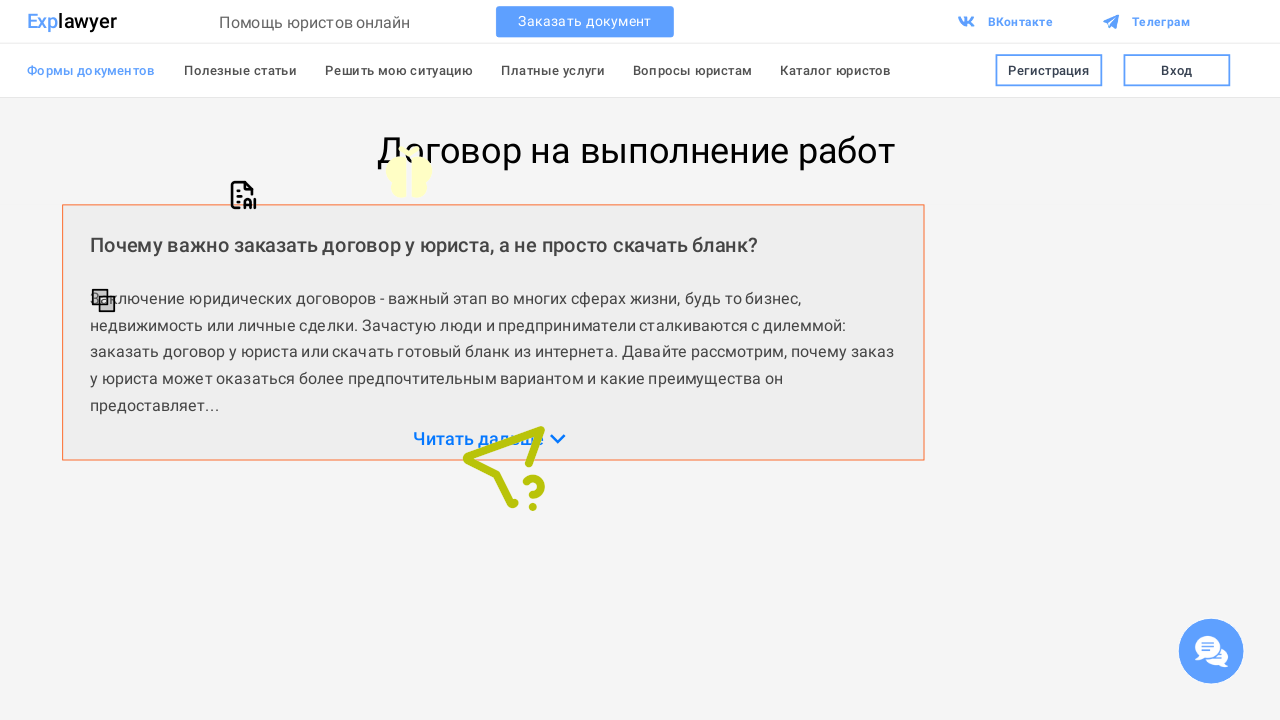  I want to click on open AI-generated document, so click(242, 195).